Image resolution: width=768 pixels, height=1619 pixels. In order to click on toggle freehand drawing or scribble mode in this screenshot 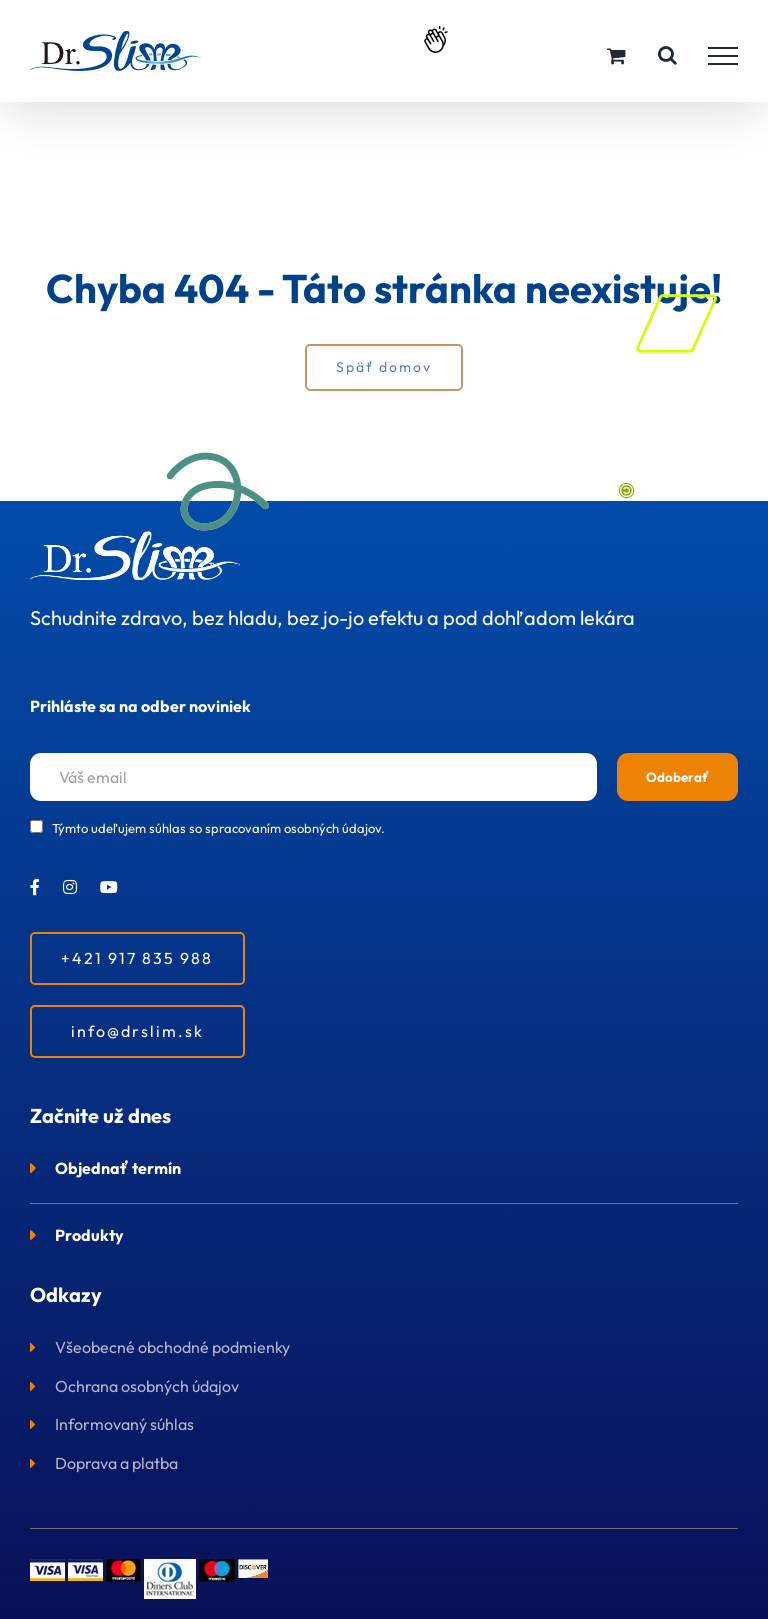, I will do `click(212, 491)`.